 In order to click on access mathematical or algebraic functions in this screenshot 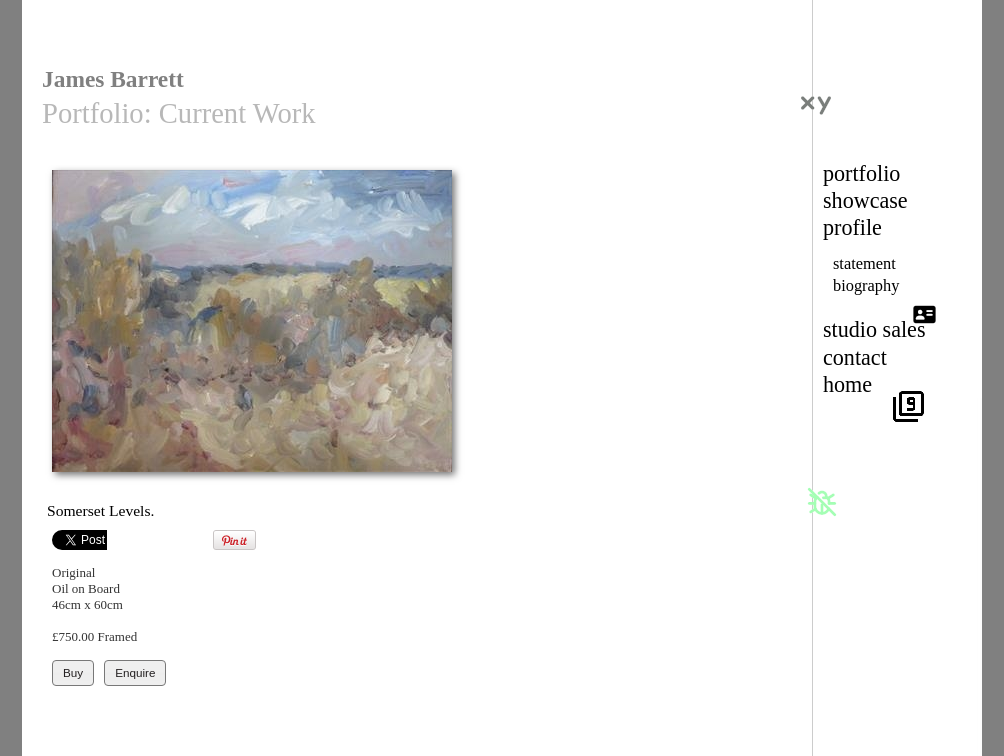, I will do `click(816, 103)`.